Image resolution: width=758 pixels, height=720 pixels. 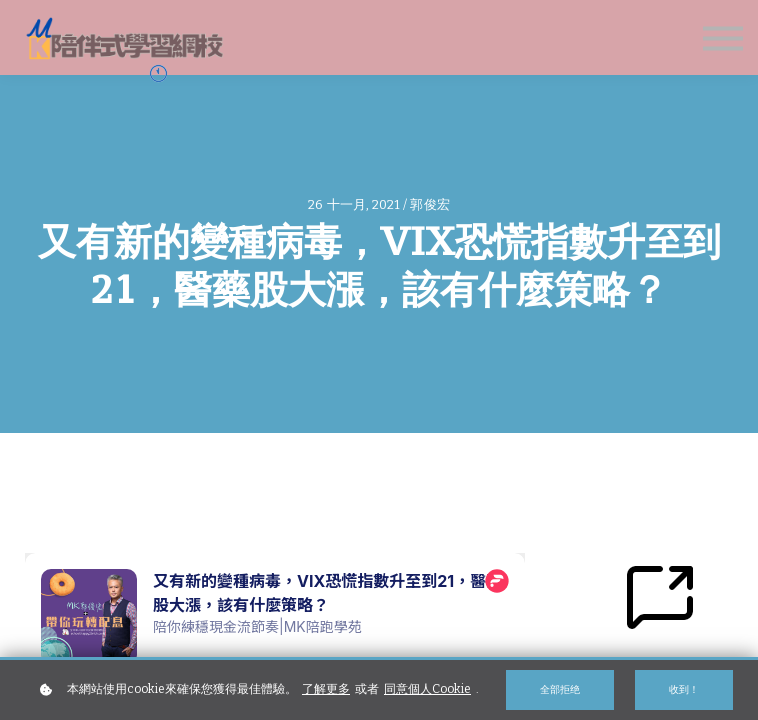 What do you see at coordinates (158, 73) in the screenshot?
I see `indicates 11 o'clock time` at bounding box center [158, 73].